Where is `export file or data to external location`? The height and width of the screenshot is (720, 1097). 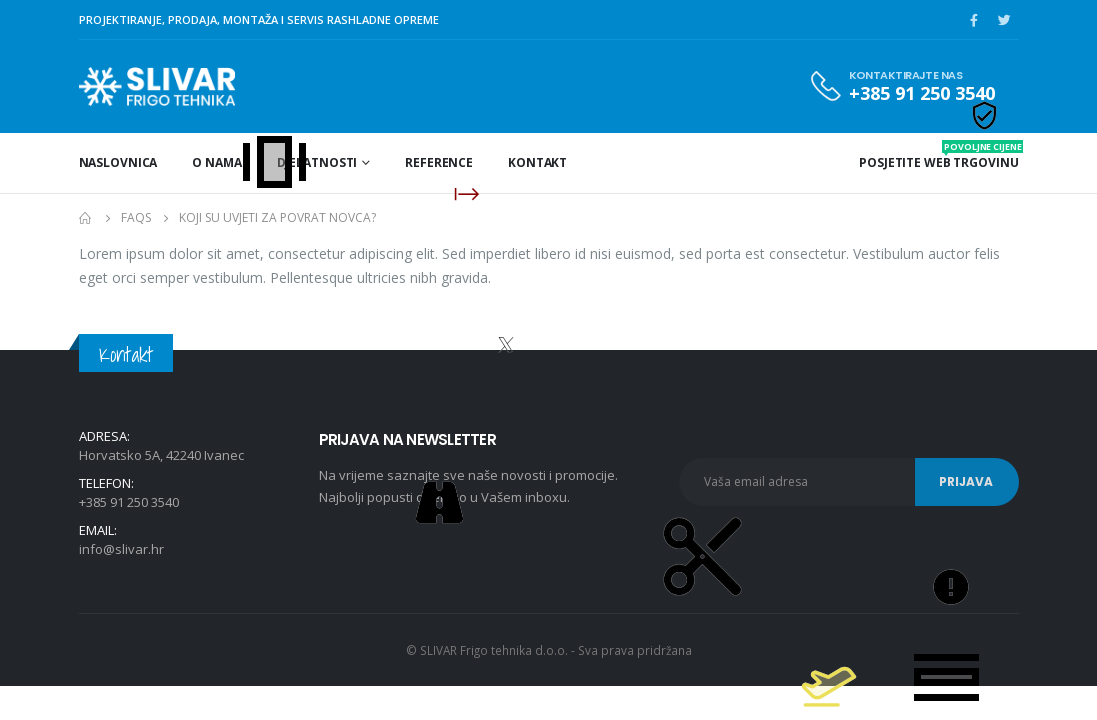
export file or data to external location is located at coordinates (467, 195).